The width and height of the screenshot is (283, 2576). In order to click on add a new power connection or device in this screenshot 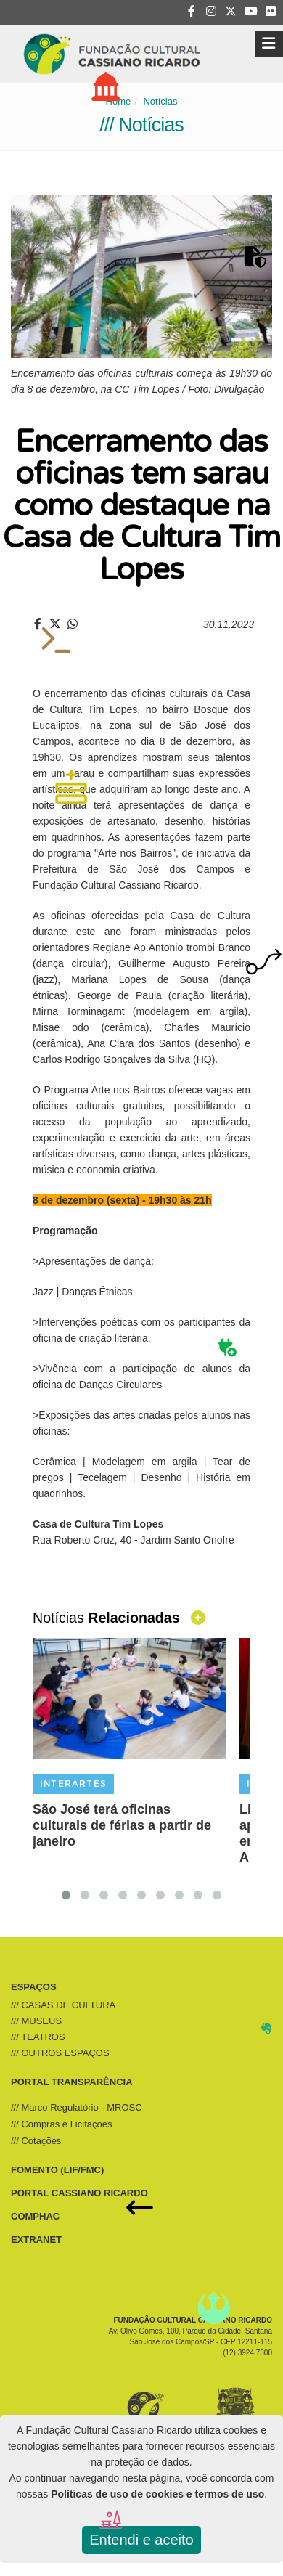, I will do `click(226, 1348)`.